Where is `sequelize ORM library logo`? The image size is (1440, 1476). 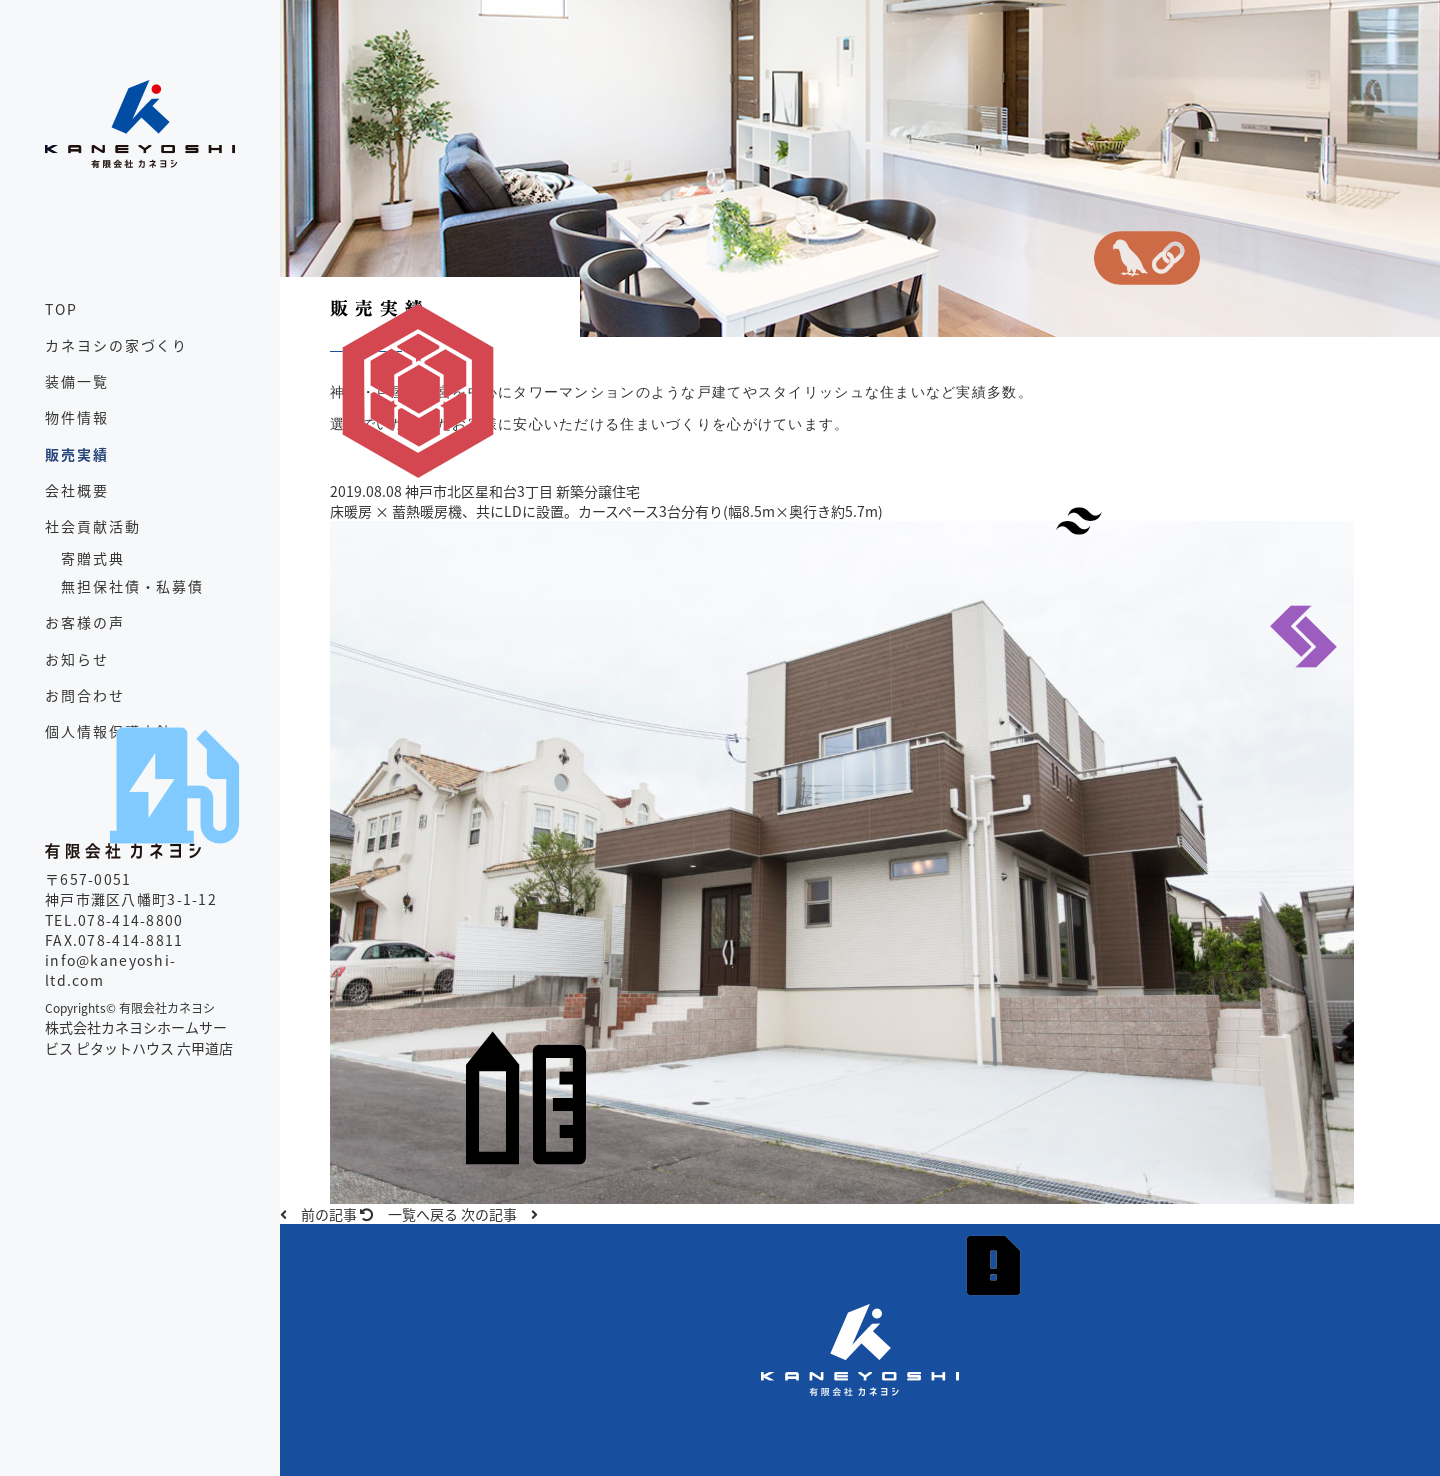 sequelize ORM library logo is located at coordinates (418, 391).